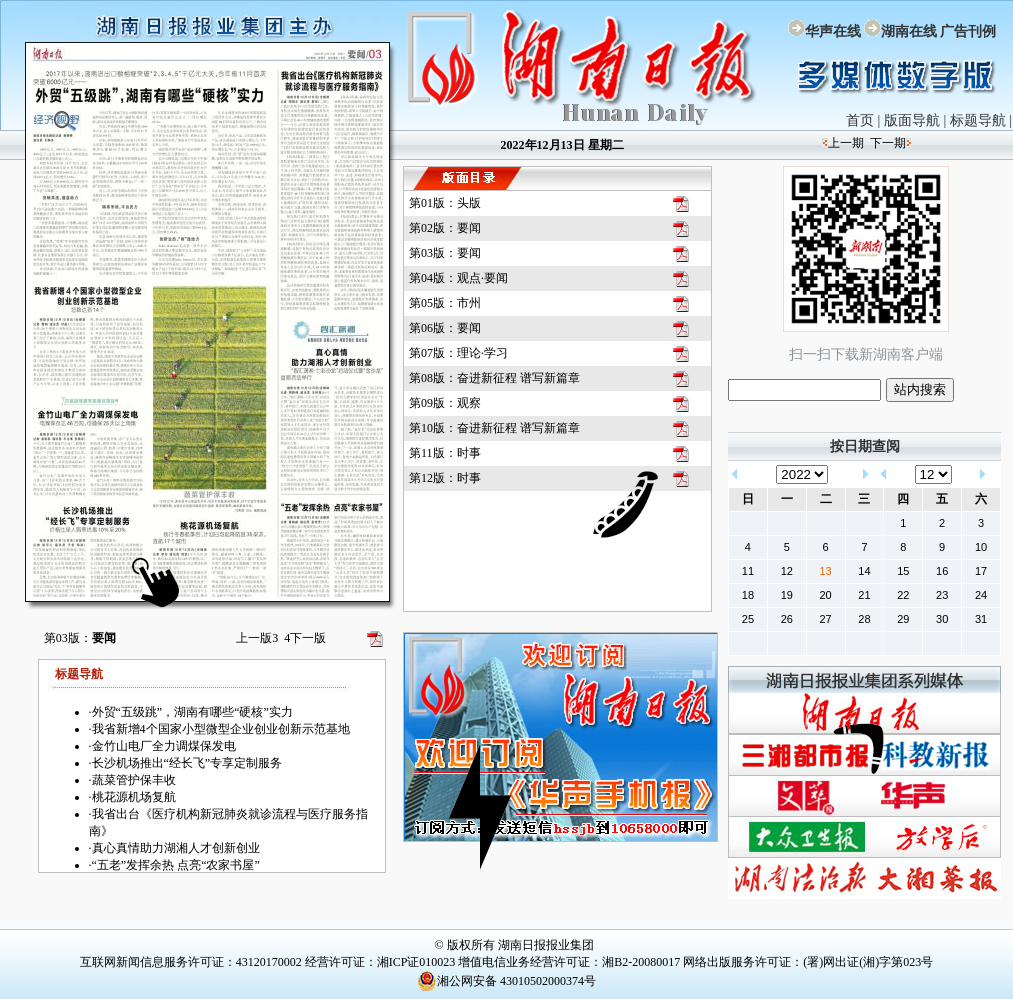  What do you see at coordinates (480, 807) in the screenshot?
I see `indicates electric or battery power` at bounding box center [480, 807].